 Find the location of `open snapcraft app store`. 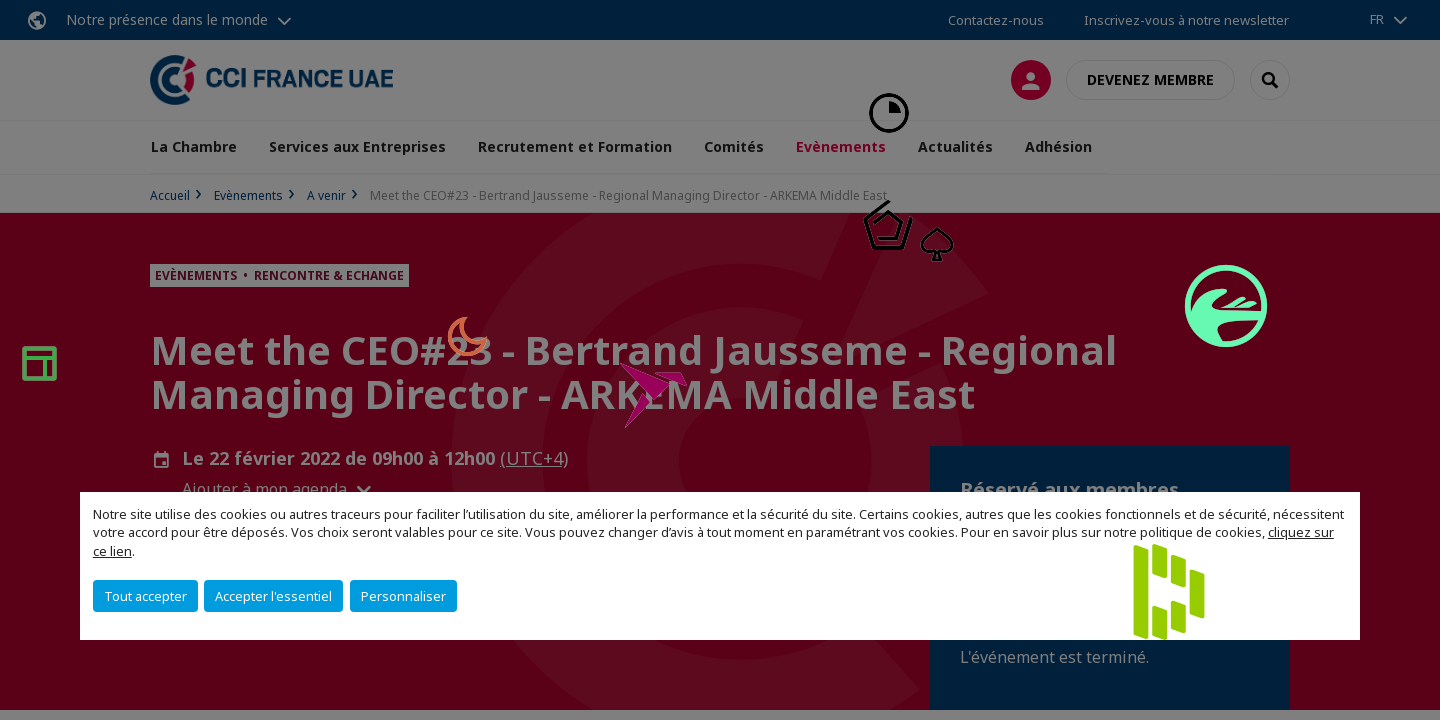

open snapcraft app store is located at coordinates (653, 395).